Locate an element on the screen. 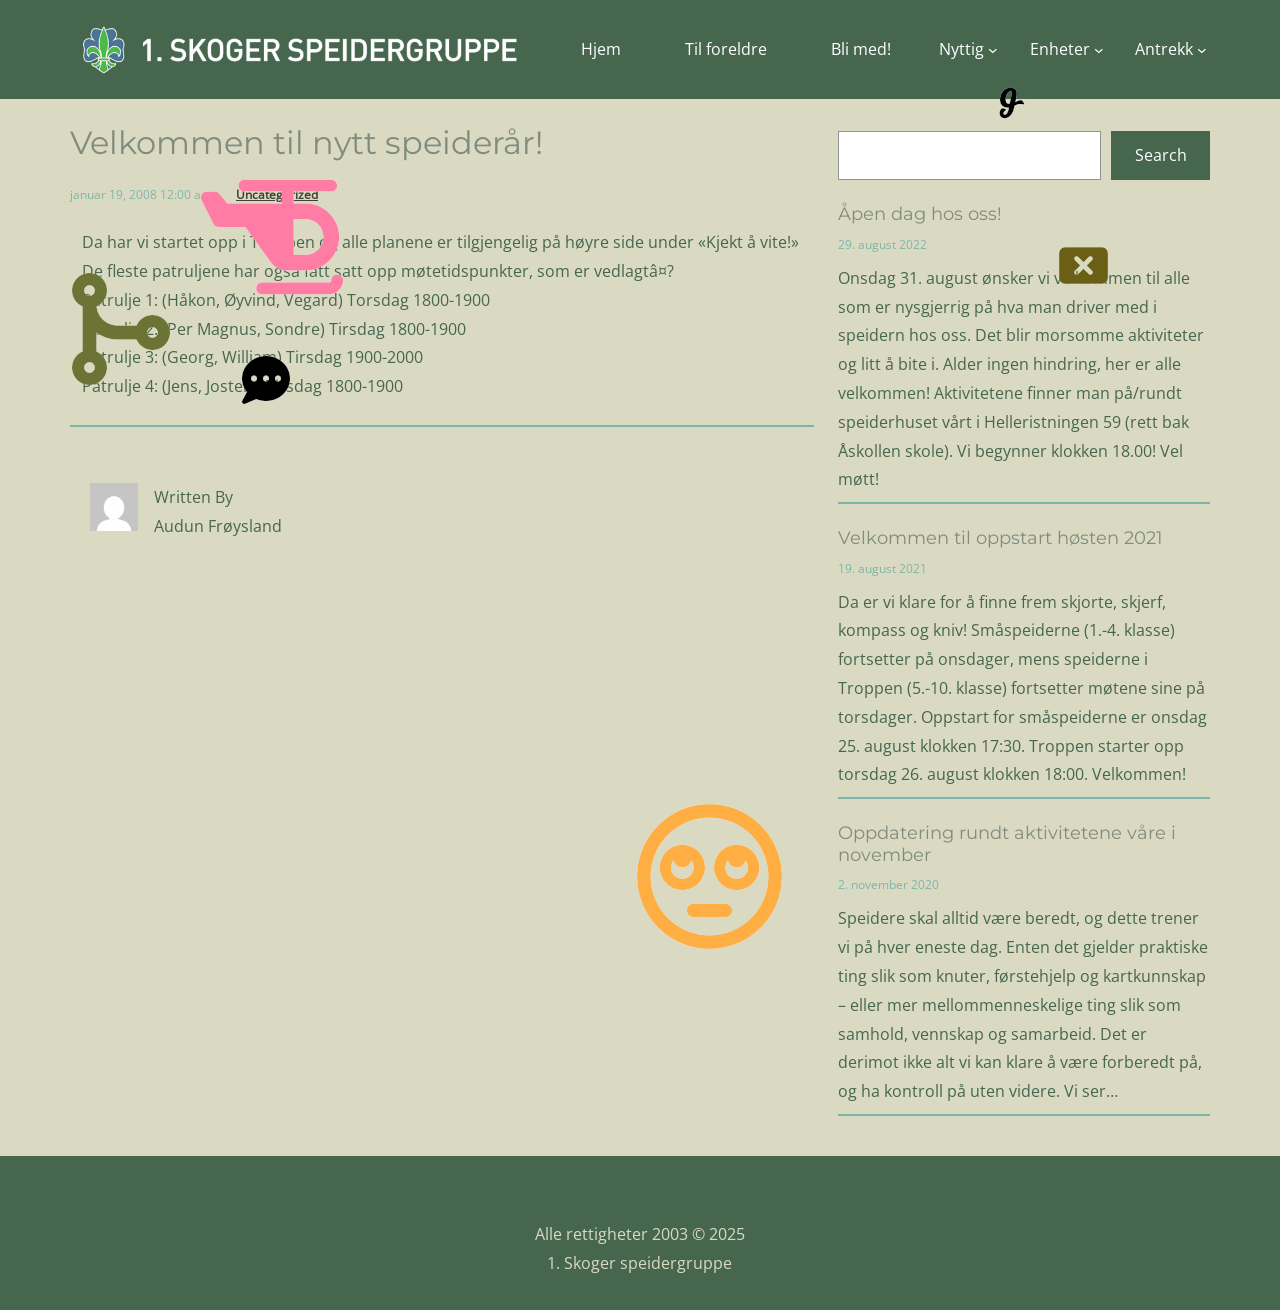  glide app logo is located at coordinates (1011, 103).